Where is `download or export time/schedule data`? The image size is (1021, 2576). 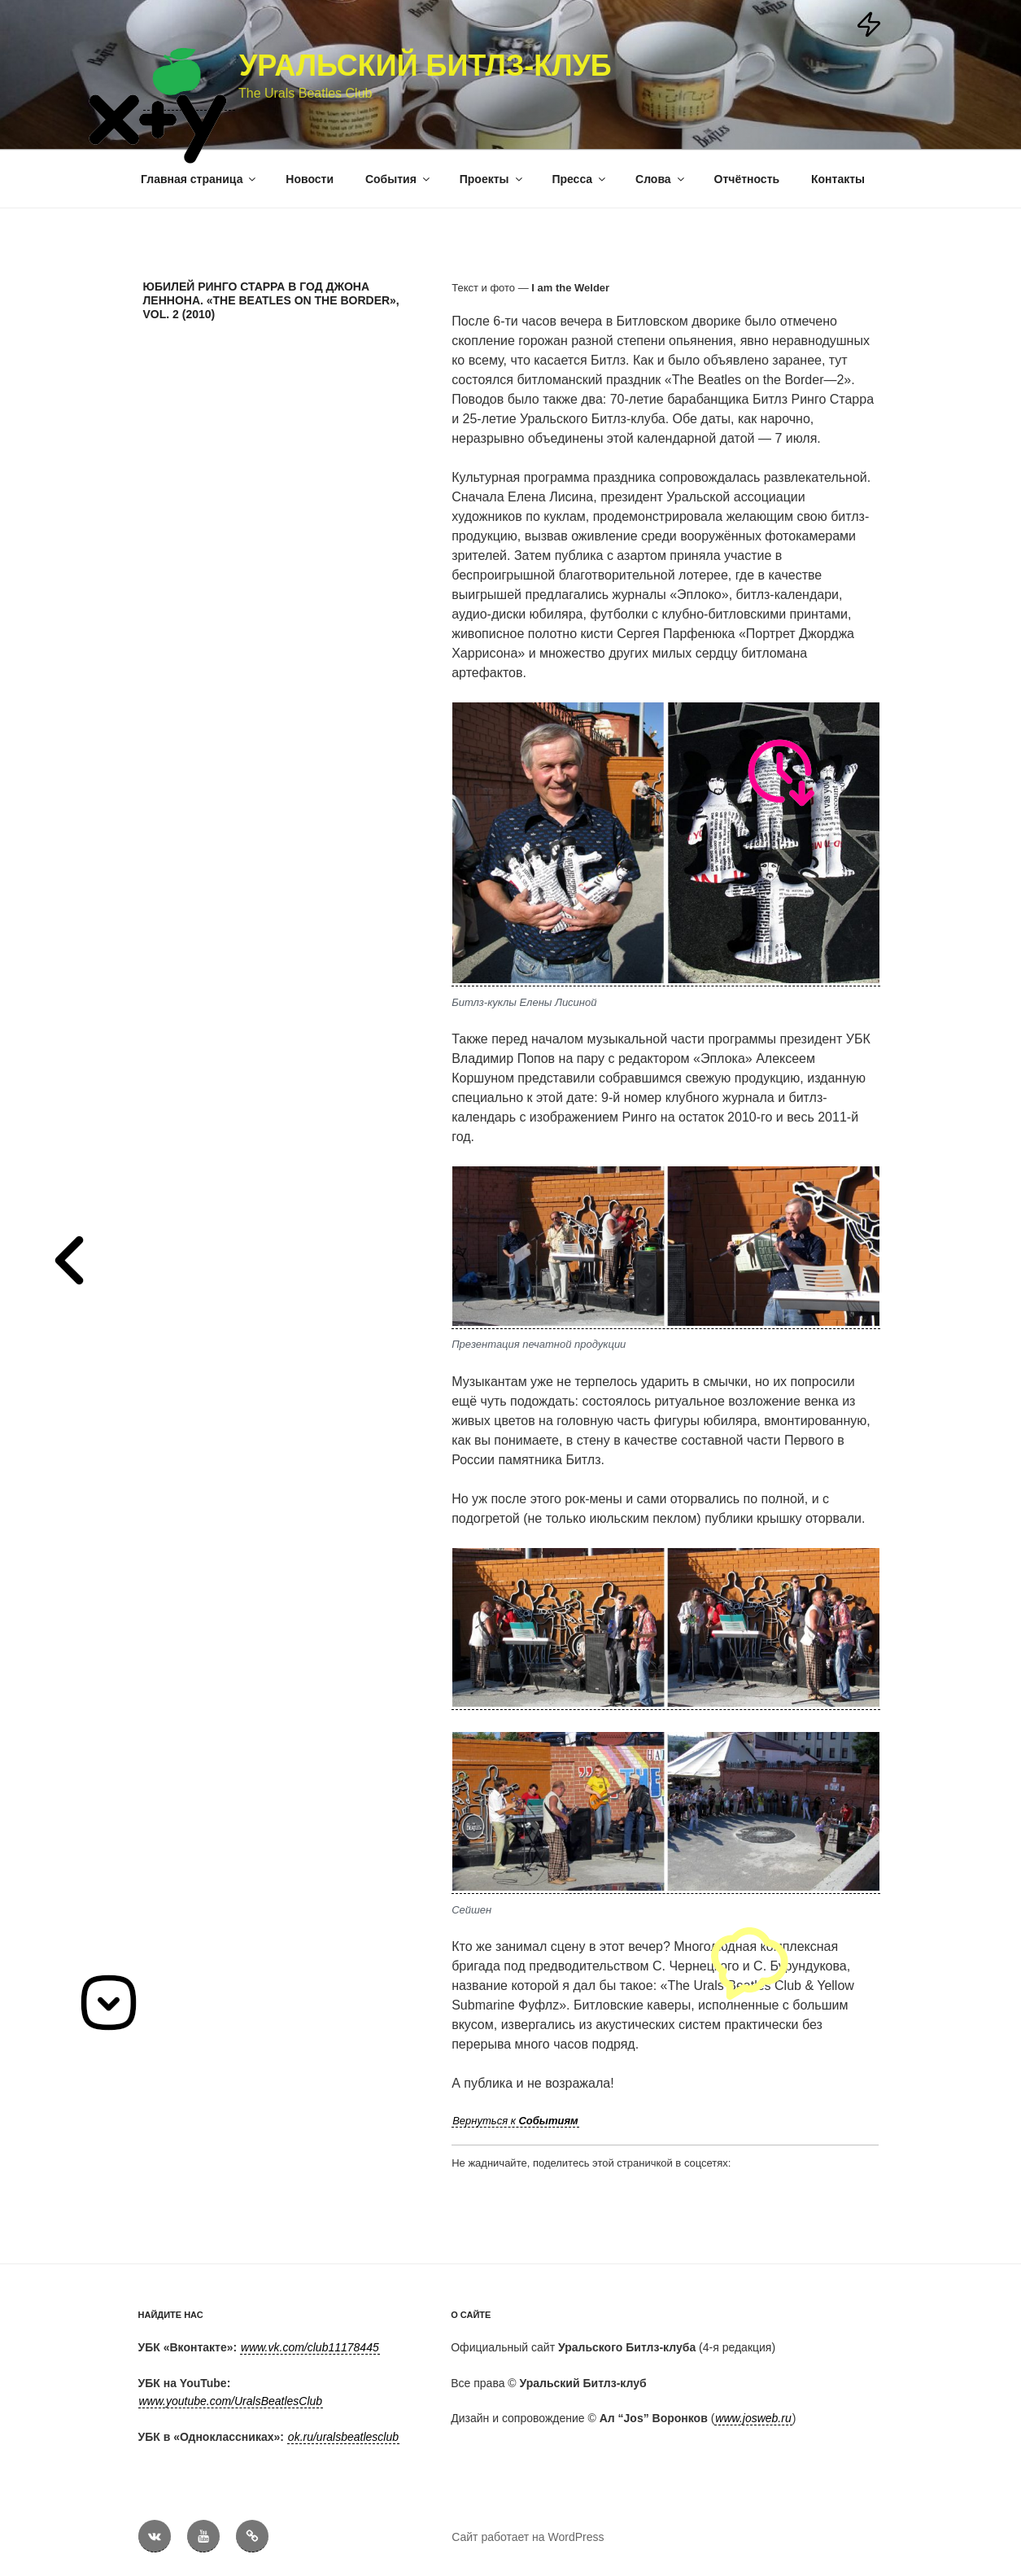
download or export time/schedule data is located at coordinates (779, 771).